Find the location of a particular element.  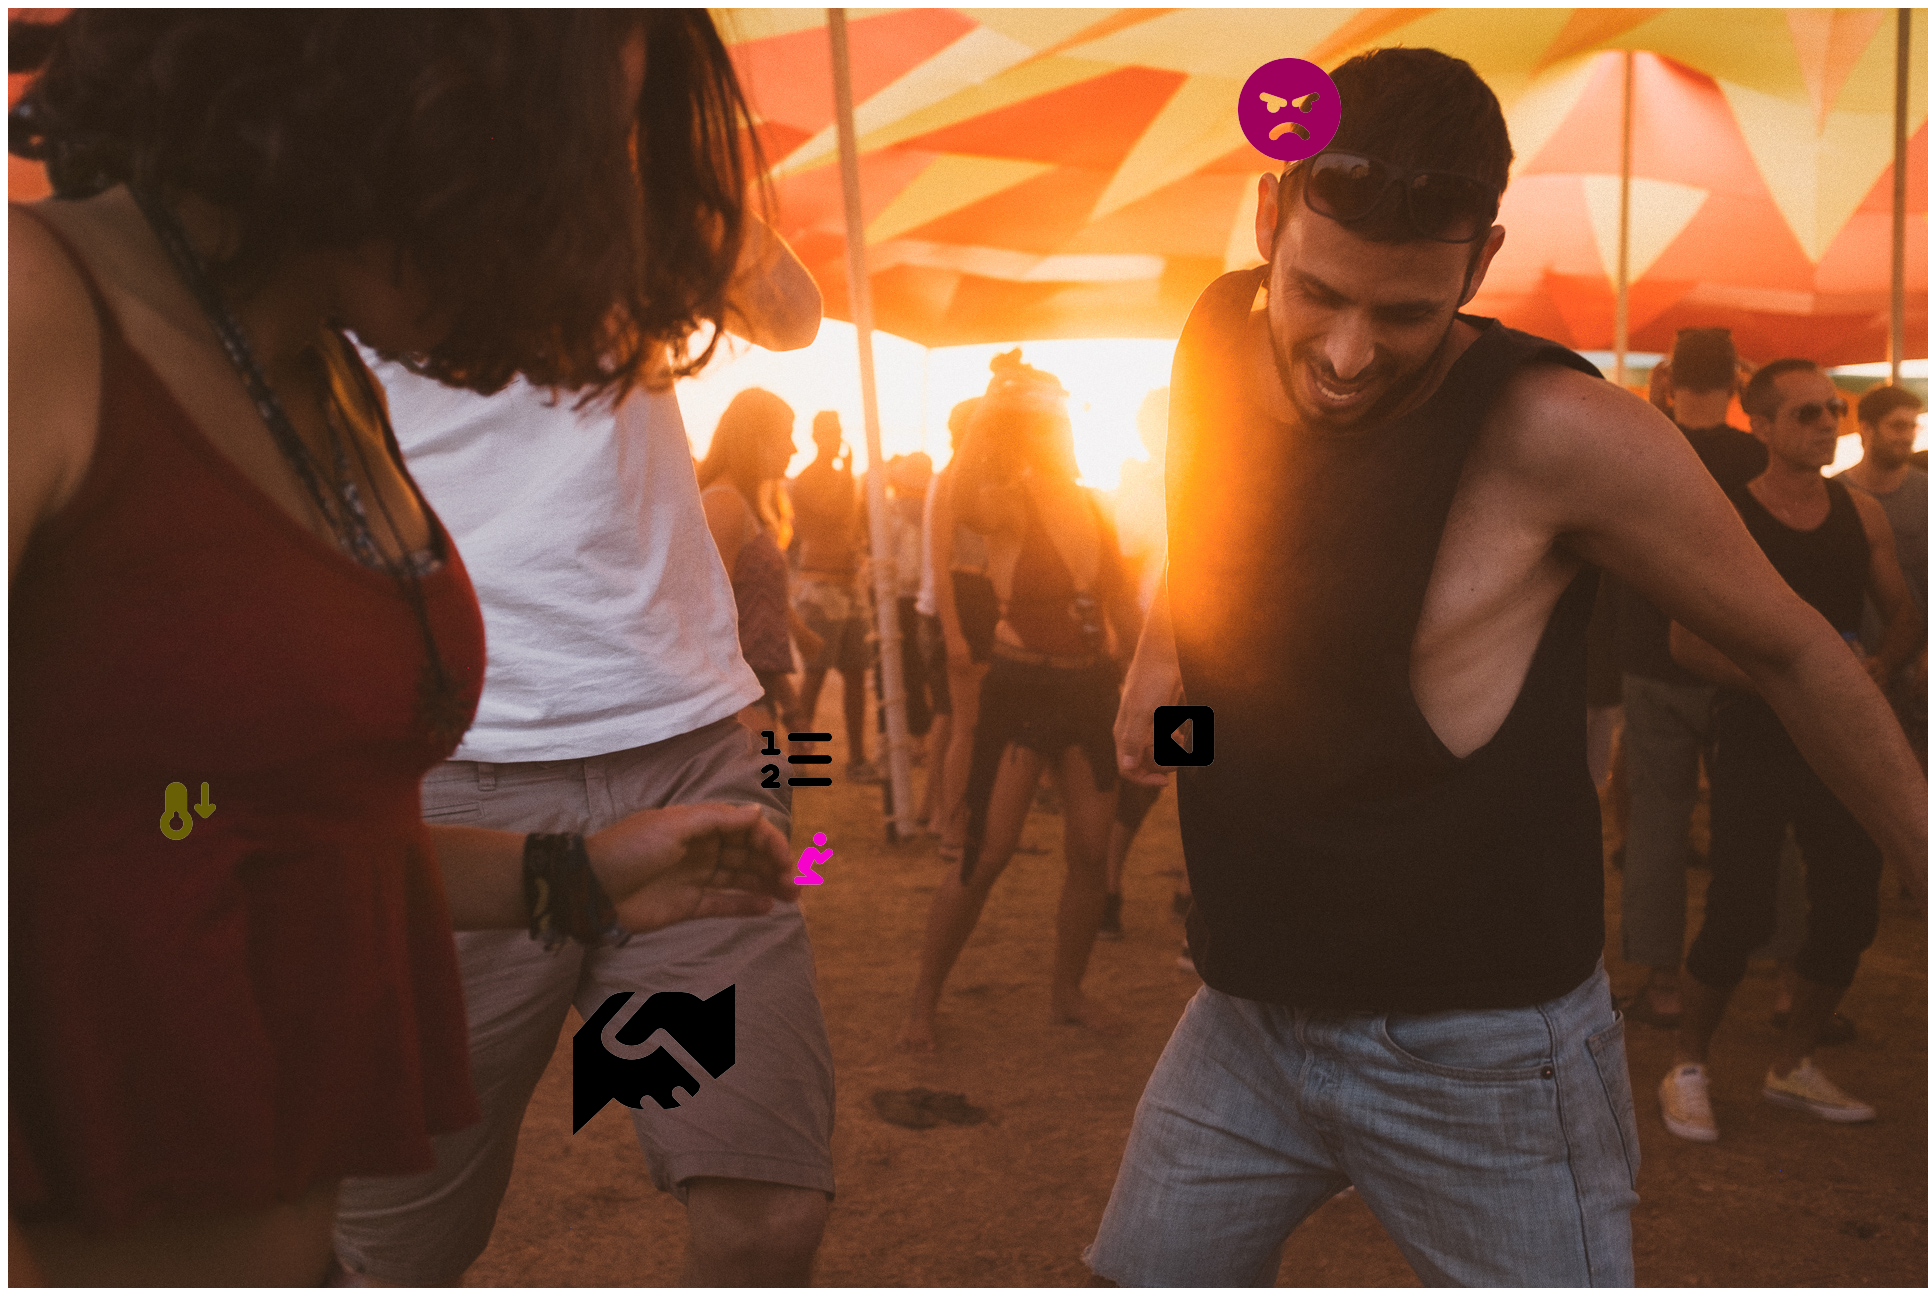

view numbered list is located at coordinates (796, 759).